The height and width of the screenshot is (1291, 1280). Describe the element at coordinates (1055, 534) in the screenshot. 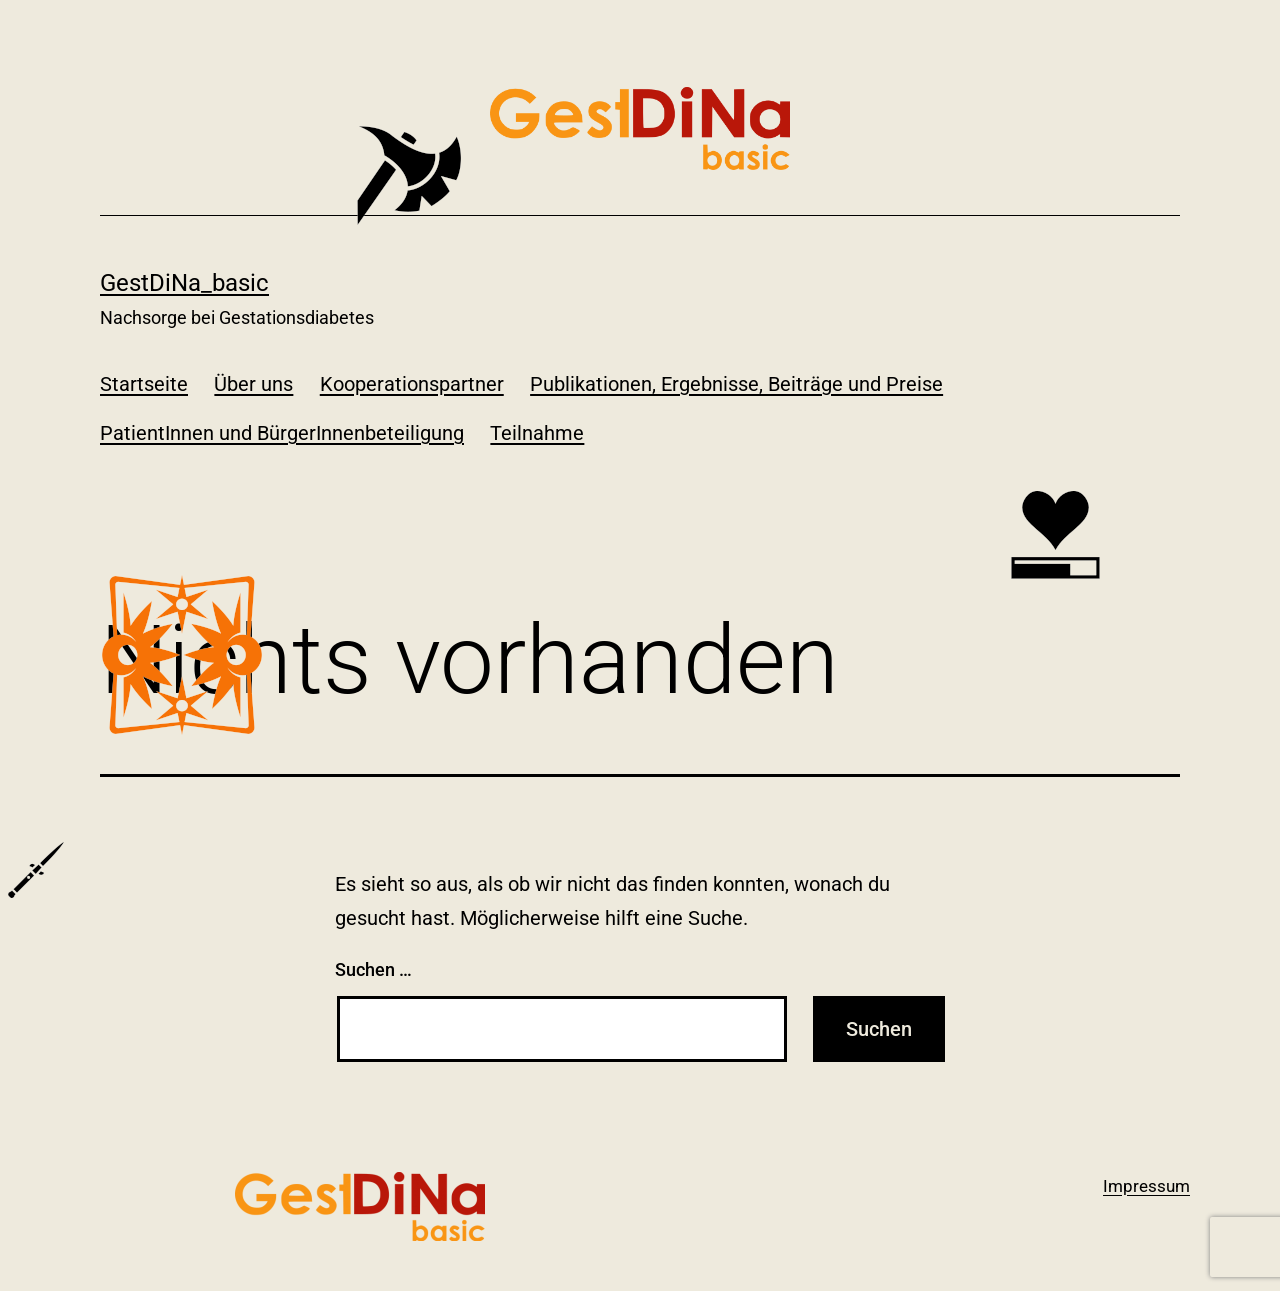

I see `player health or life remaining` at that location.